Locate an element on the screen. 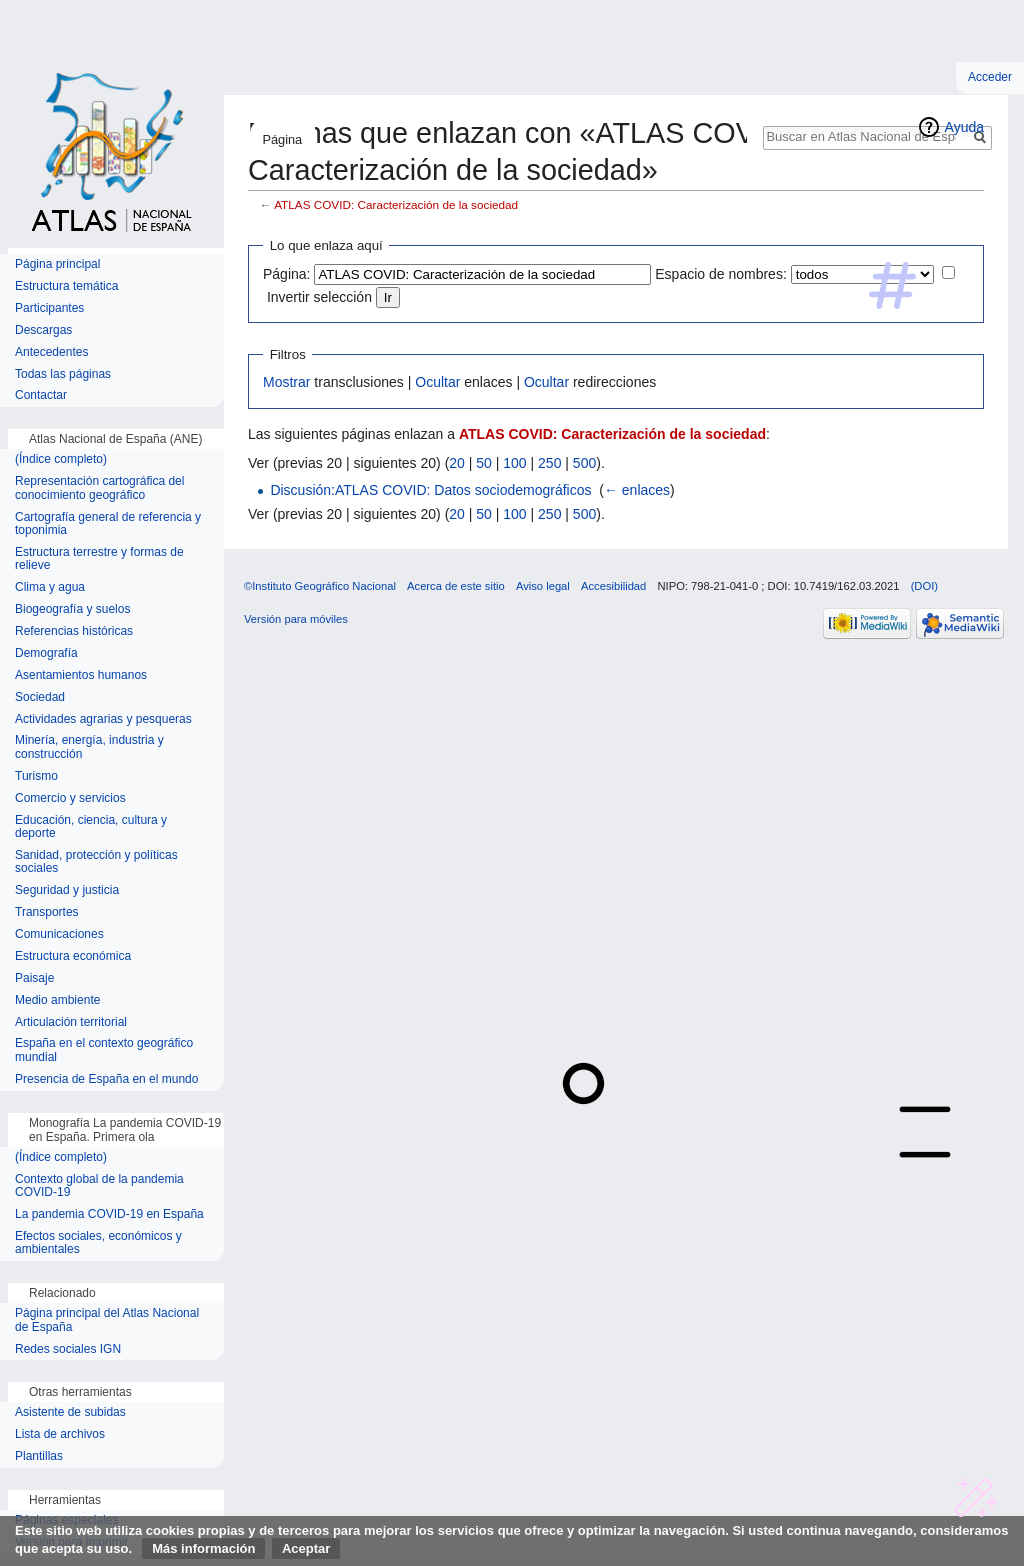 This screenshot has width=1024, height=1566. add or search hashtags is located at coordinates (892, 285).